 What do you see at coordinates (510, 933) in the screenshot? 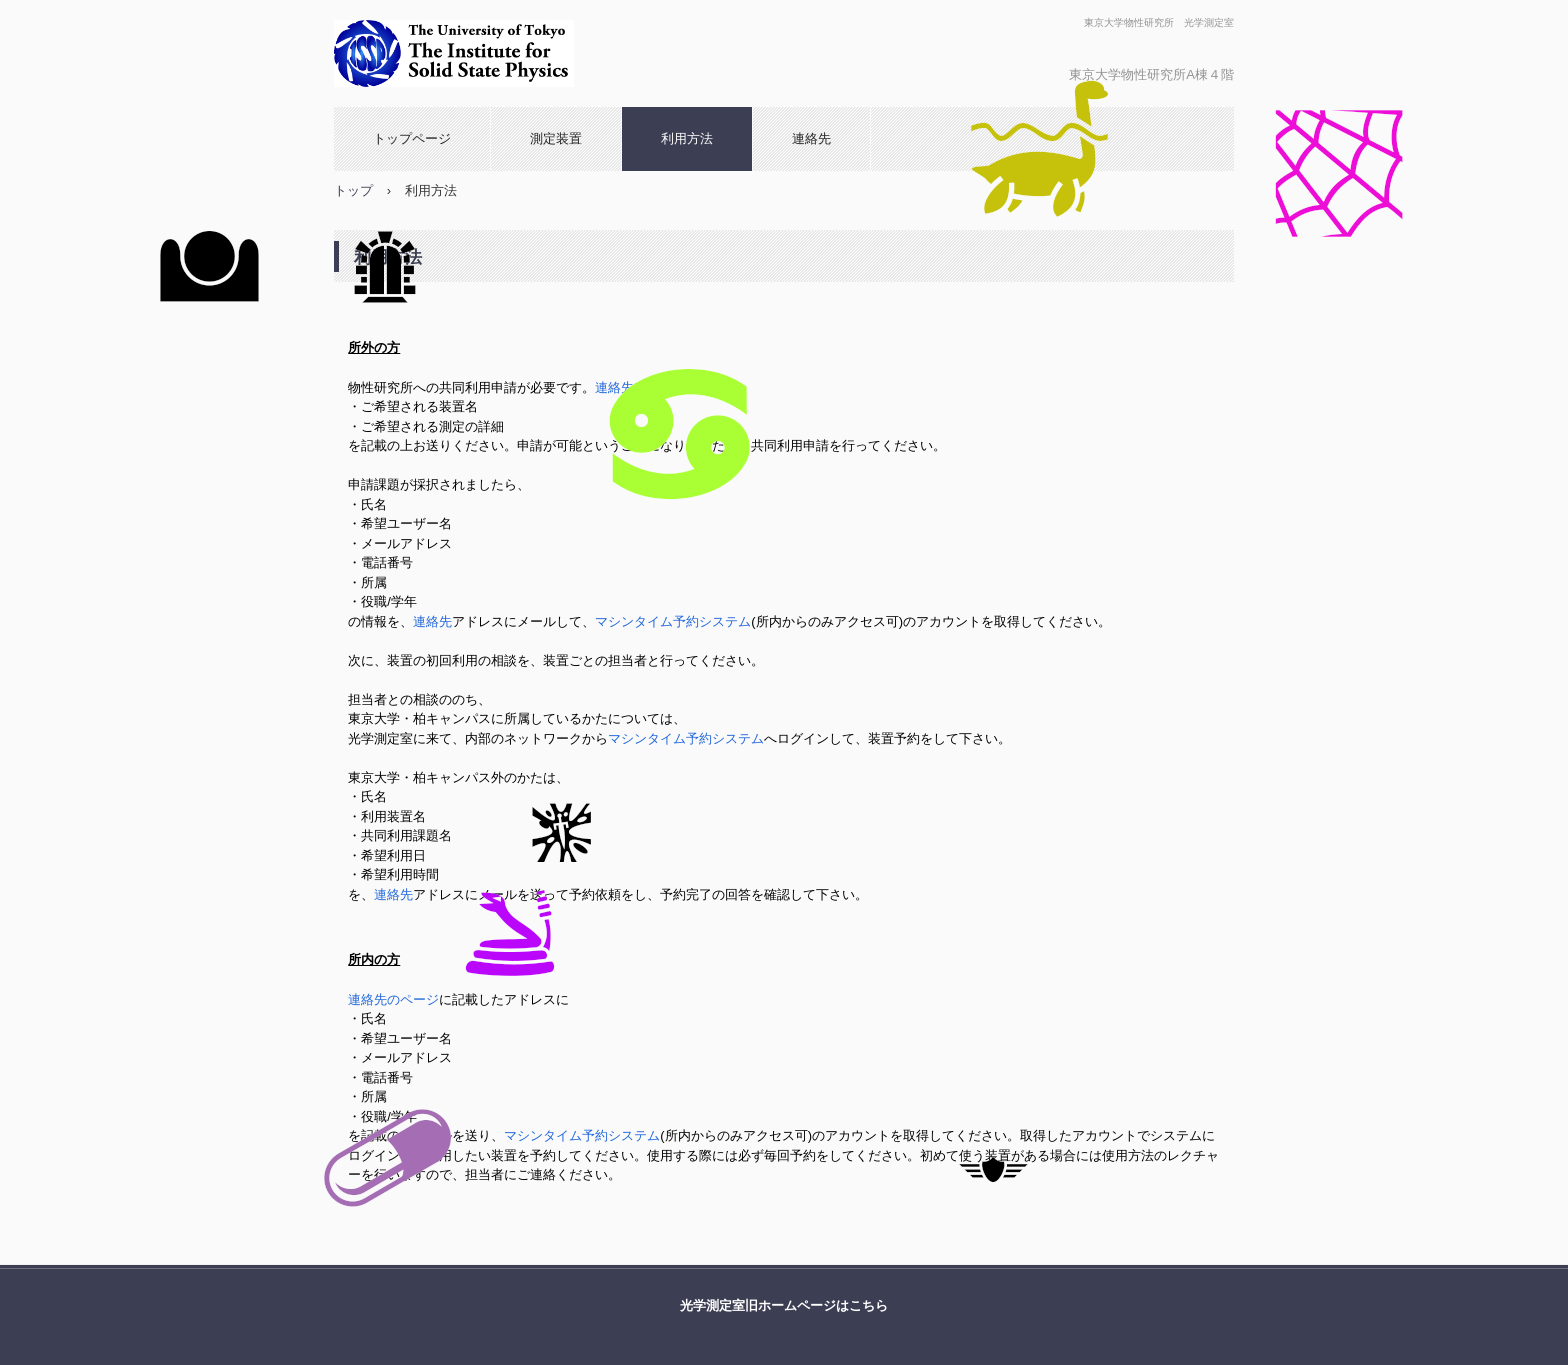
I see `indicates danger or hazard warning` at bounding box center [510, 933].